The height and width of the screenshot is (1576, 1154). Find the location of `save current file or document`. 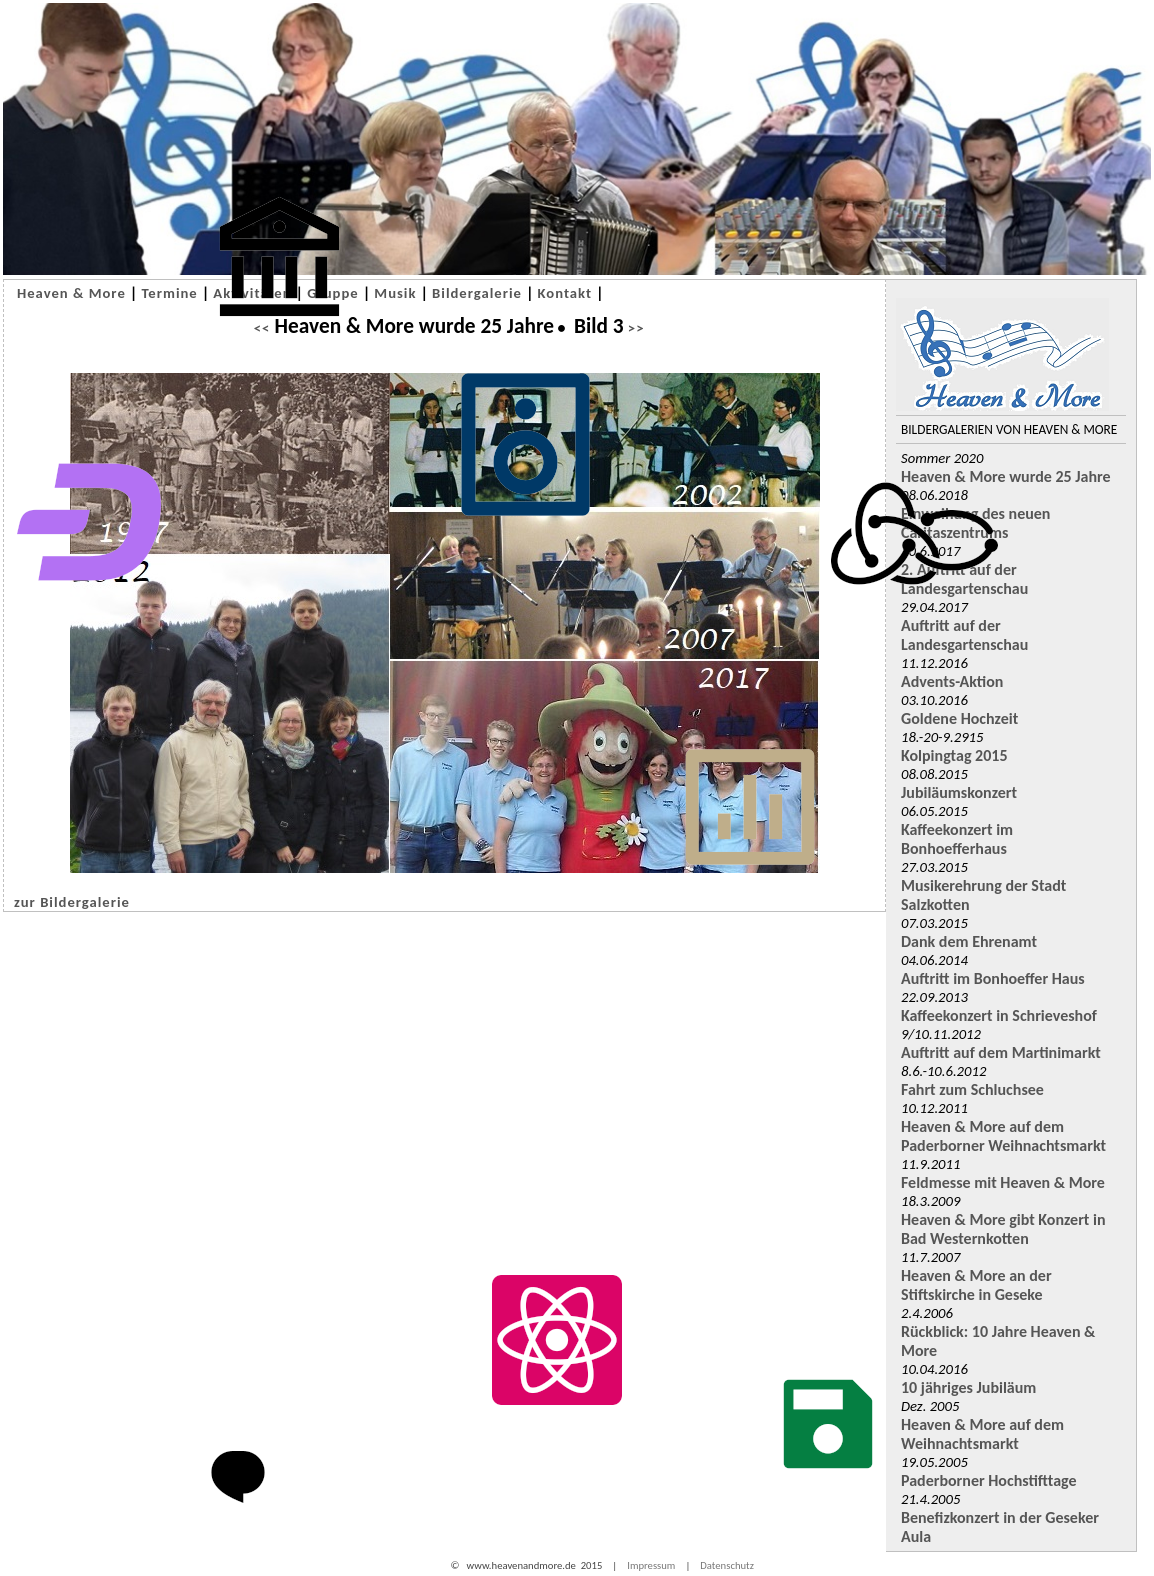

save current file or document is located at coordinates (828, 1424).